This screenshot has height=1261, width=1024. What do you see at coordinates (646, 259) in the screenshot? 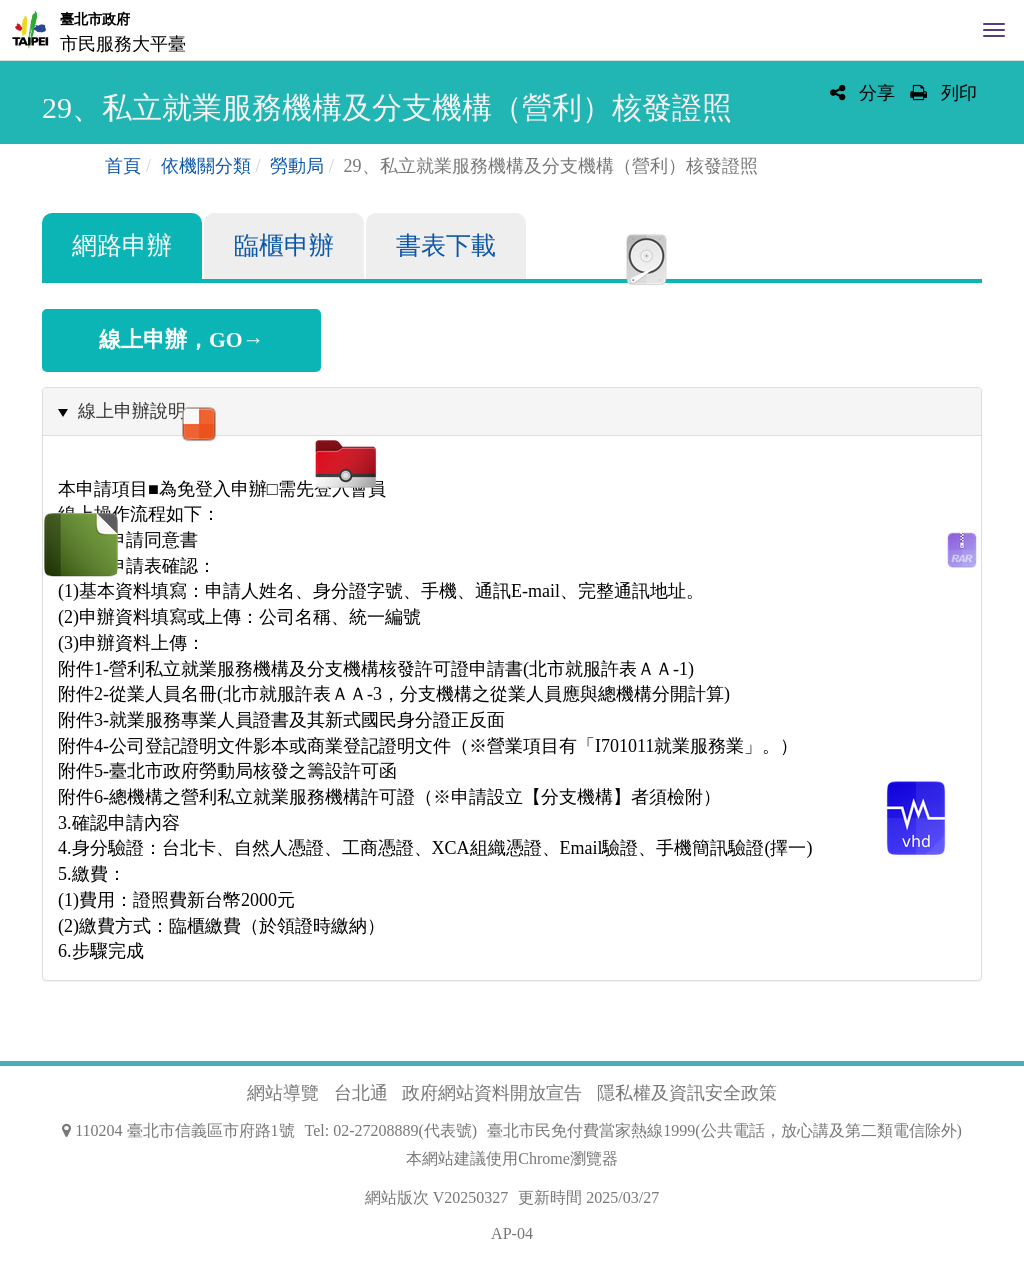
I see `open disk utility application` at bounding box center [646, 259].